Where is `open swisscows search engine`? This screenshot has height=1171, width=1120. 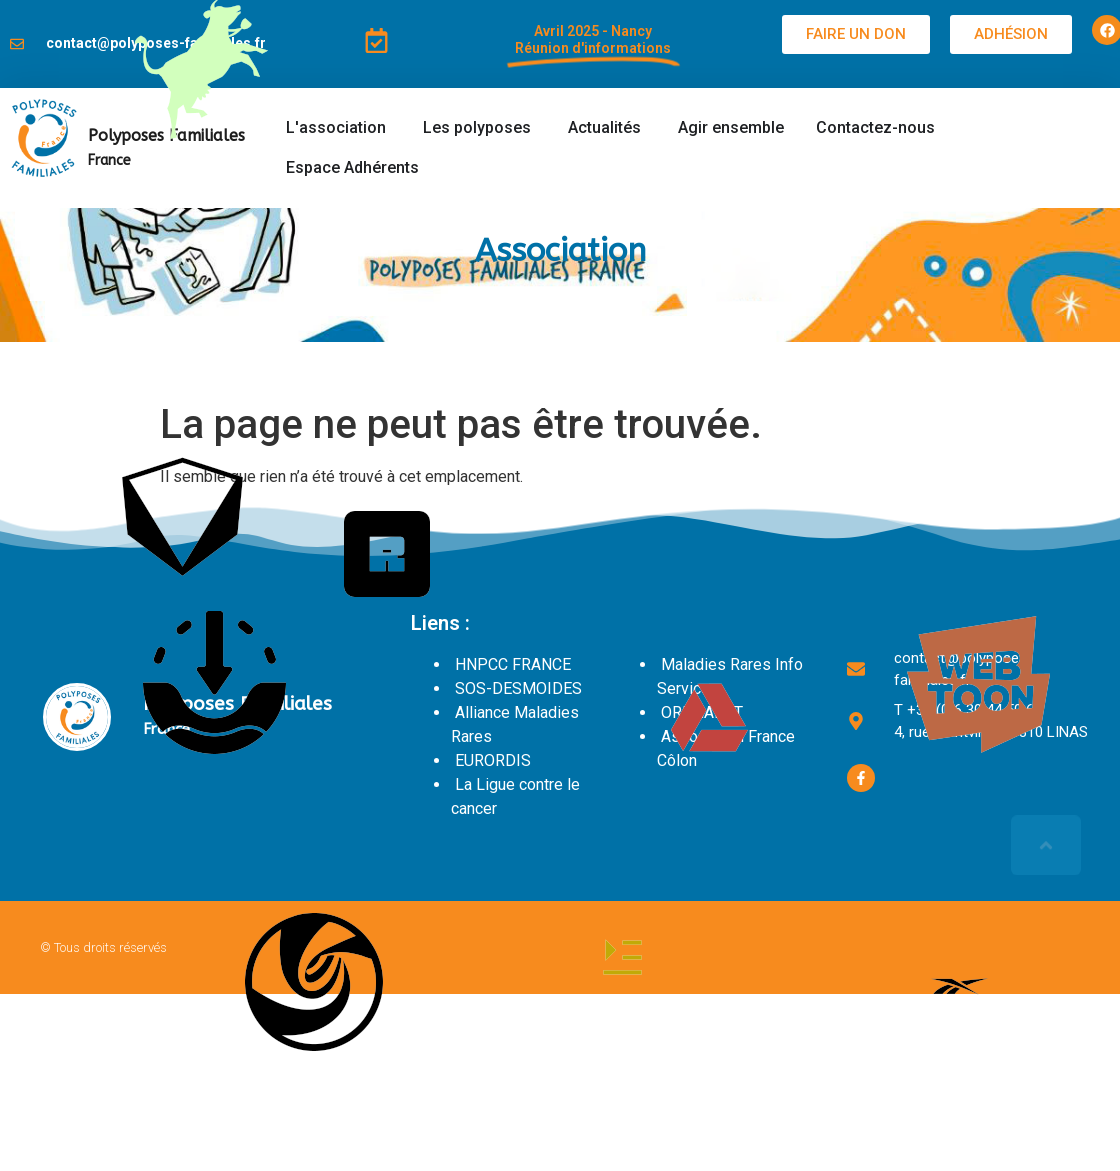 open swisscows search engine is located at coordinates (201, 69).